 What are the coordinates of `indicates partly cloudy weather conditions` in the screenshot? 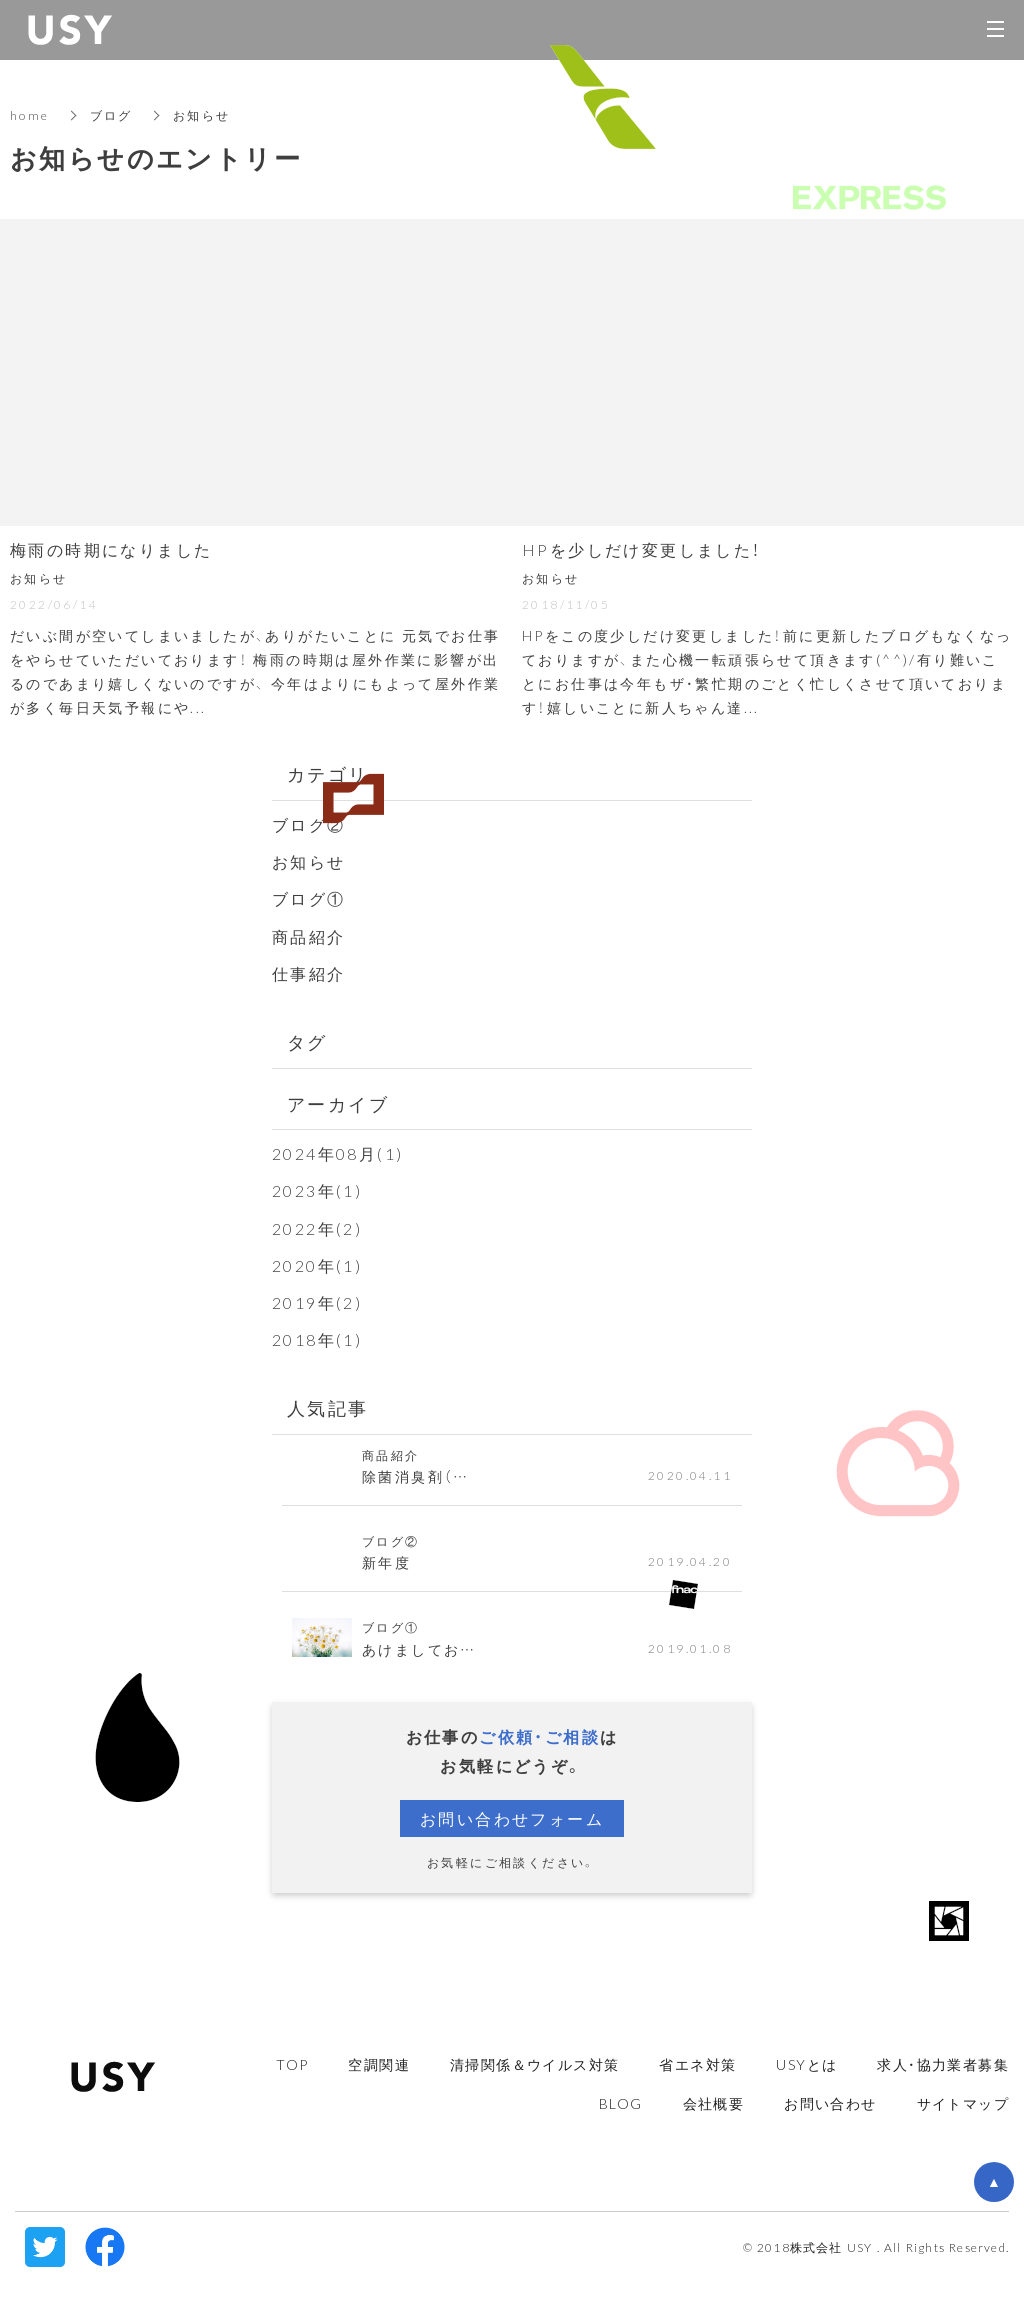 It's located at (898, 1466).